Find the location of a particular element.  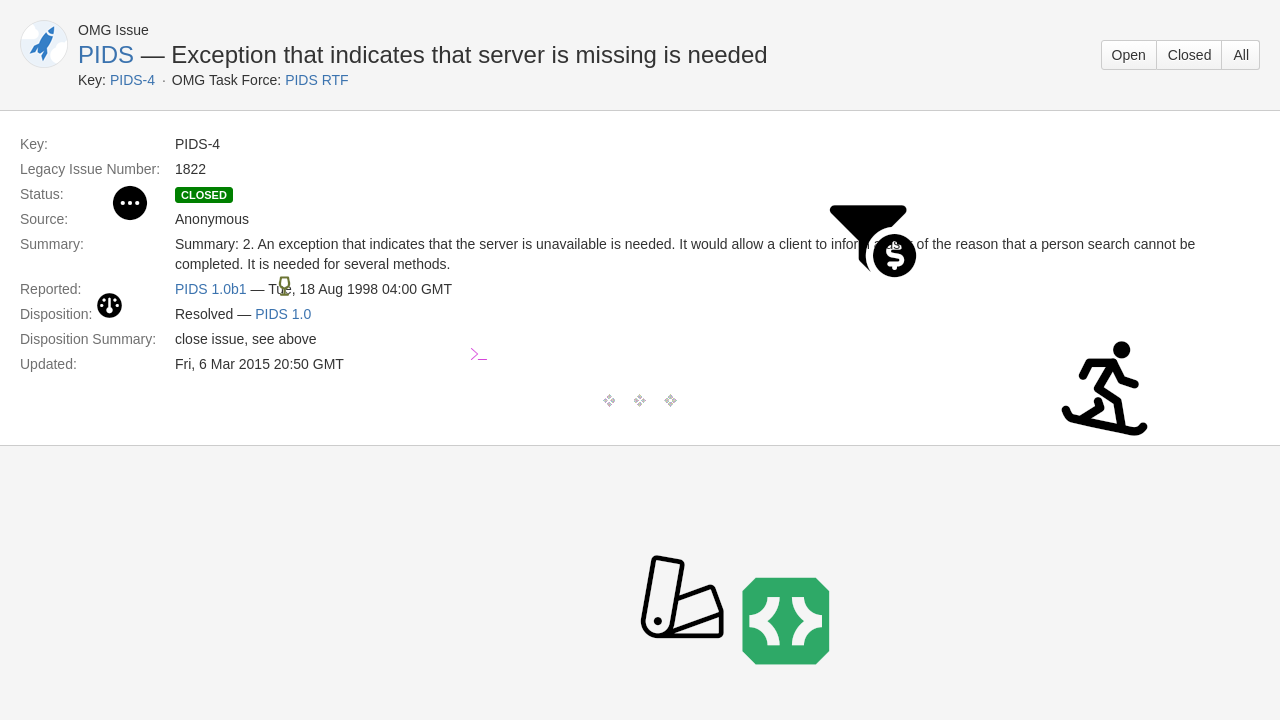

browse wine or beverage options is located at coordinates (284, 285).